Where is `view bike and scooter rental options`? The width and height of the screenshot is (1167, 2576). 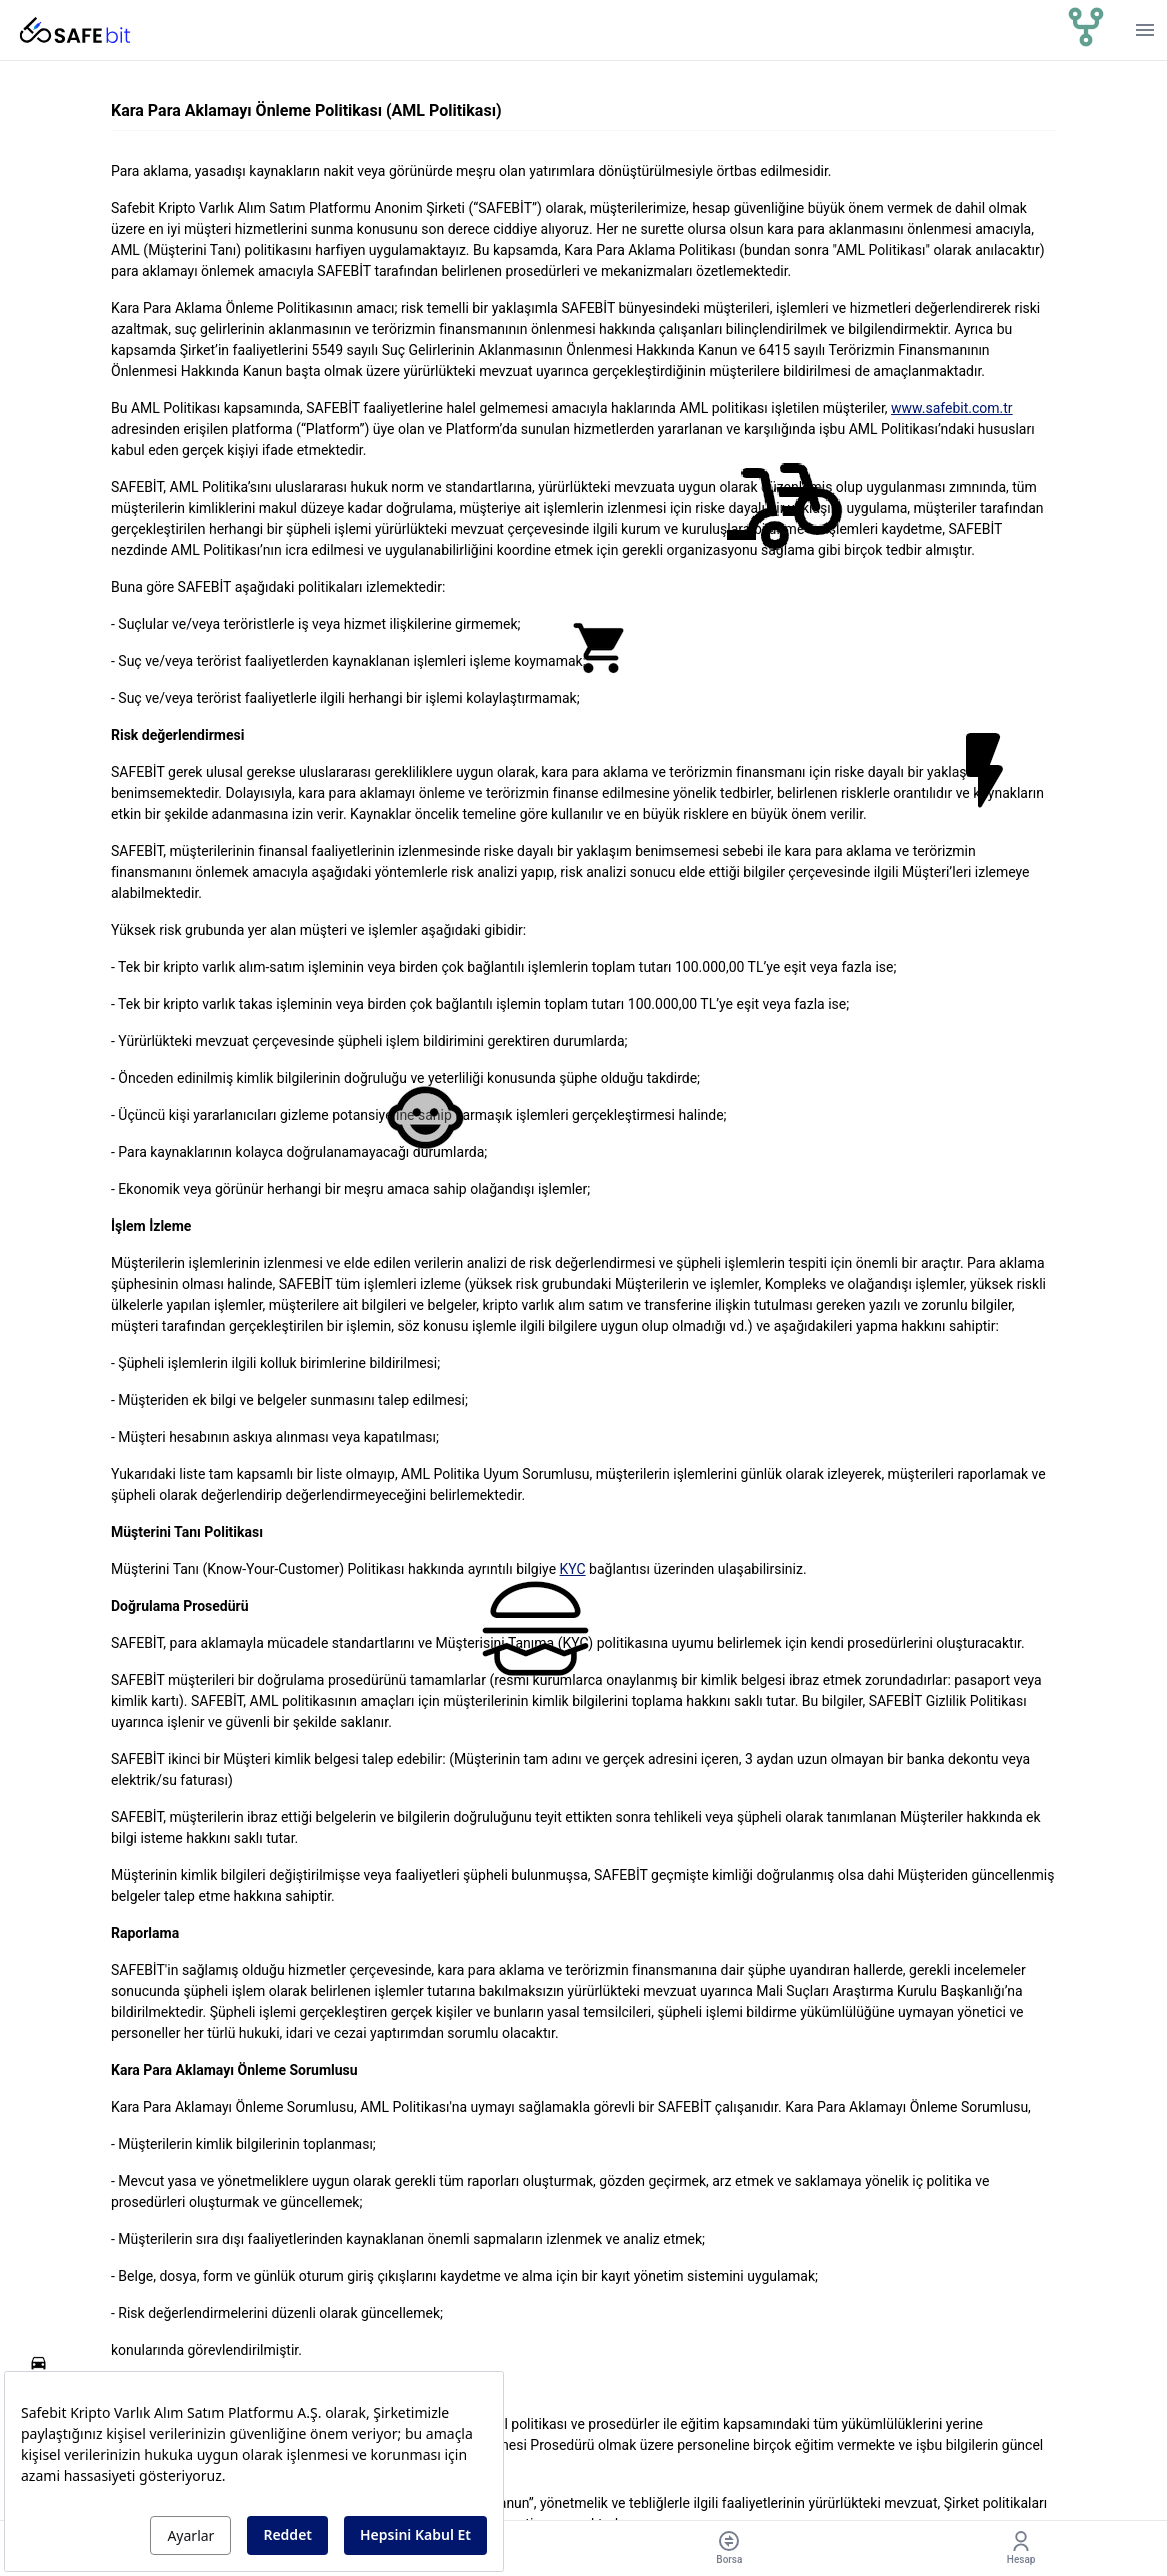 view bike and scooter rental options is located at coordinates (784, 506).